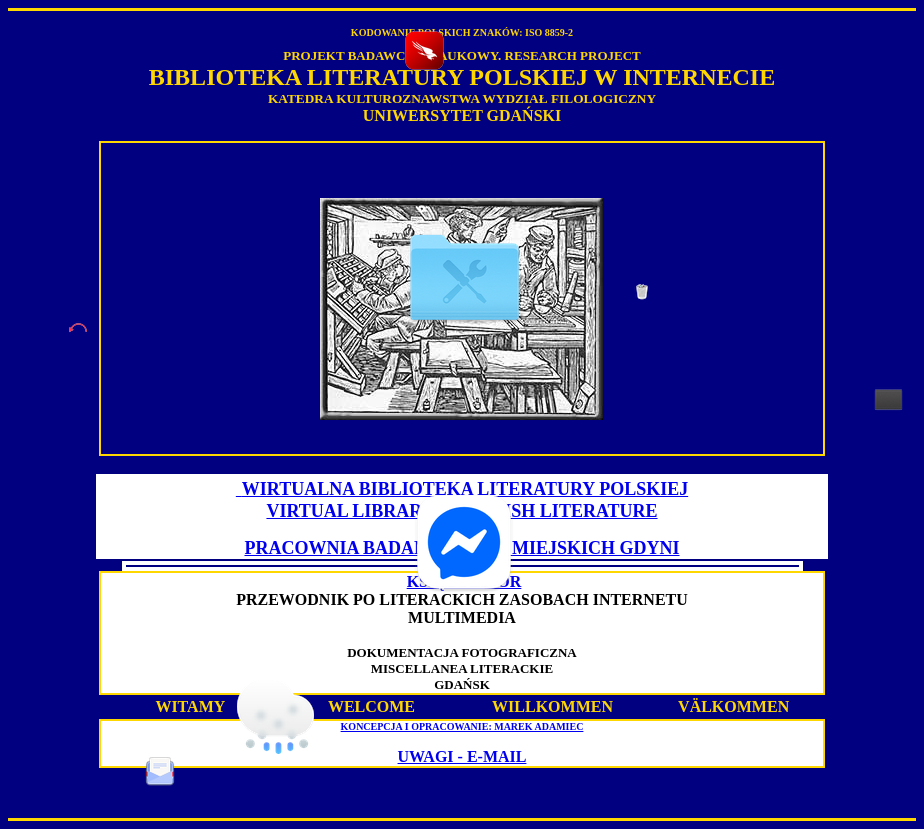 Image resolution: width=924 pixels, height=829 pixels. Describe the element at coordinates (888, 399) in the screenshot. I see `trackpad or touchpad device icon` at that location.